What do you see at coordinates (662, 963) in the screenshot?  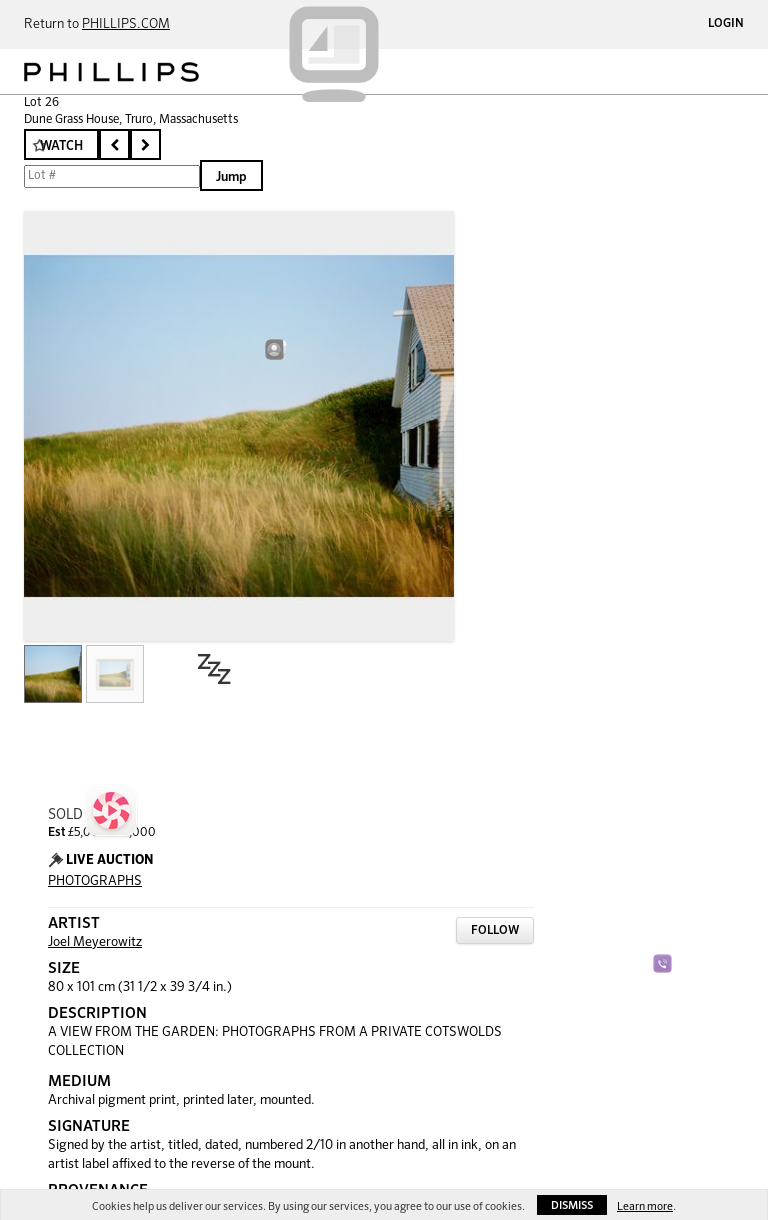 I see `open viber messaging app` at bounding box center [662, 963].